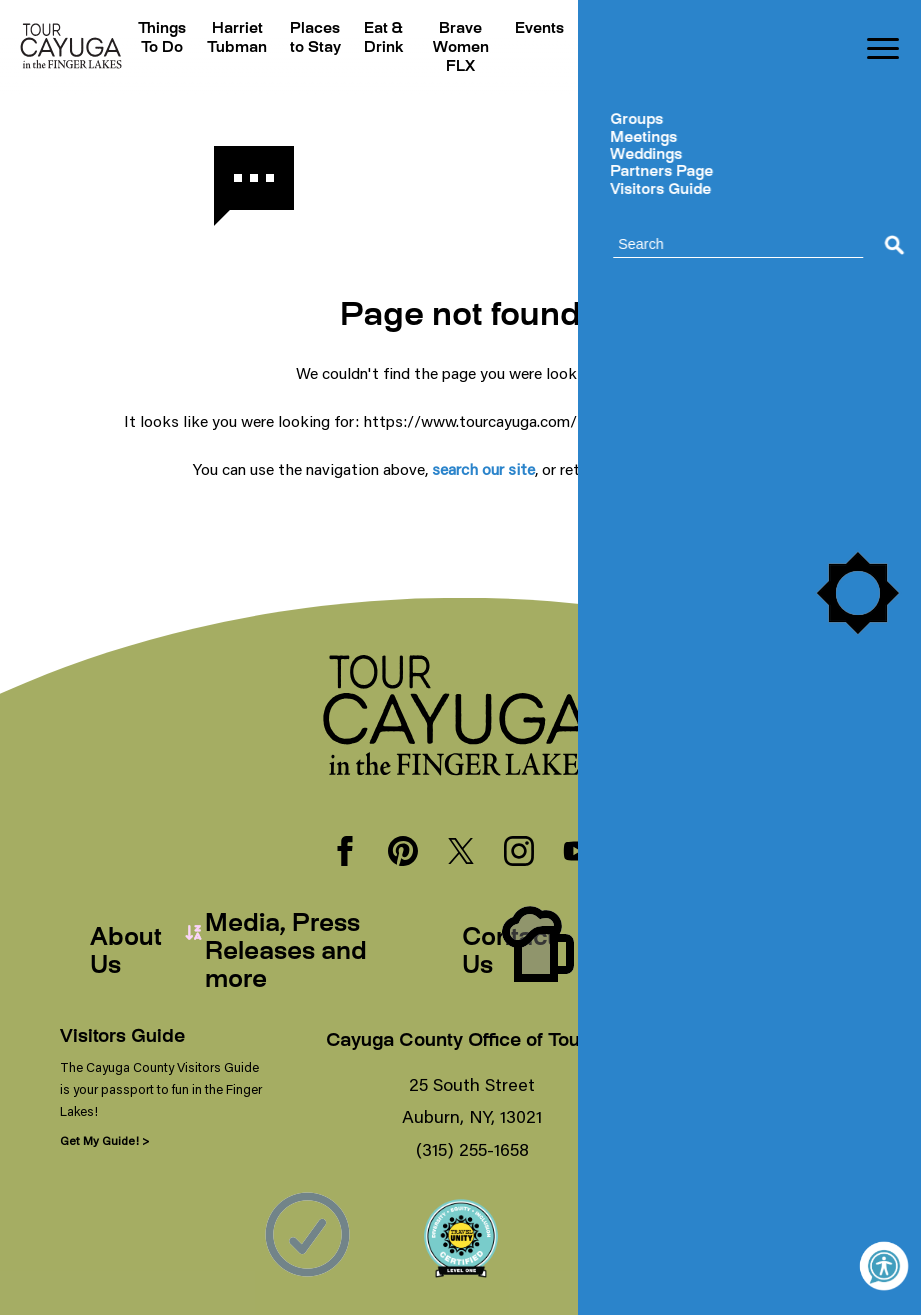 The height and width of the screenshot is (1315, 921). Describe the element at coordinates (538, 946) in the screenshot. I see `find nearby sports bars or pubs` at that location.